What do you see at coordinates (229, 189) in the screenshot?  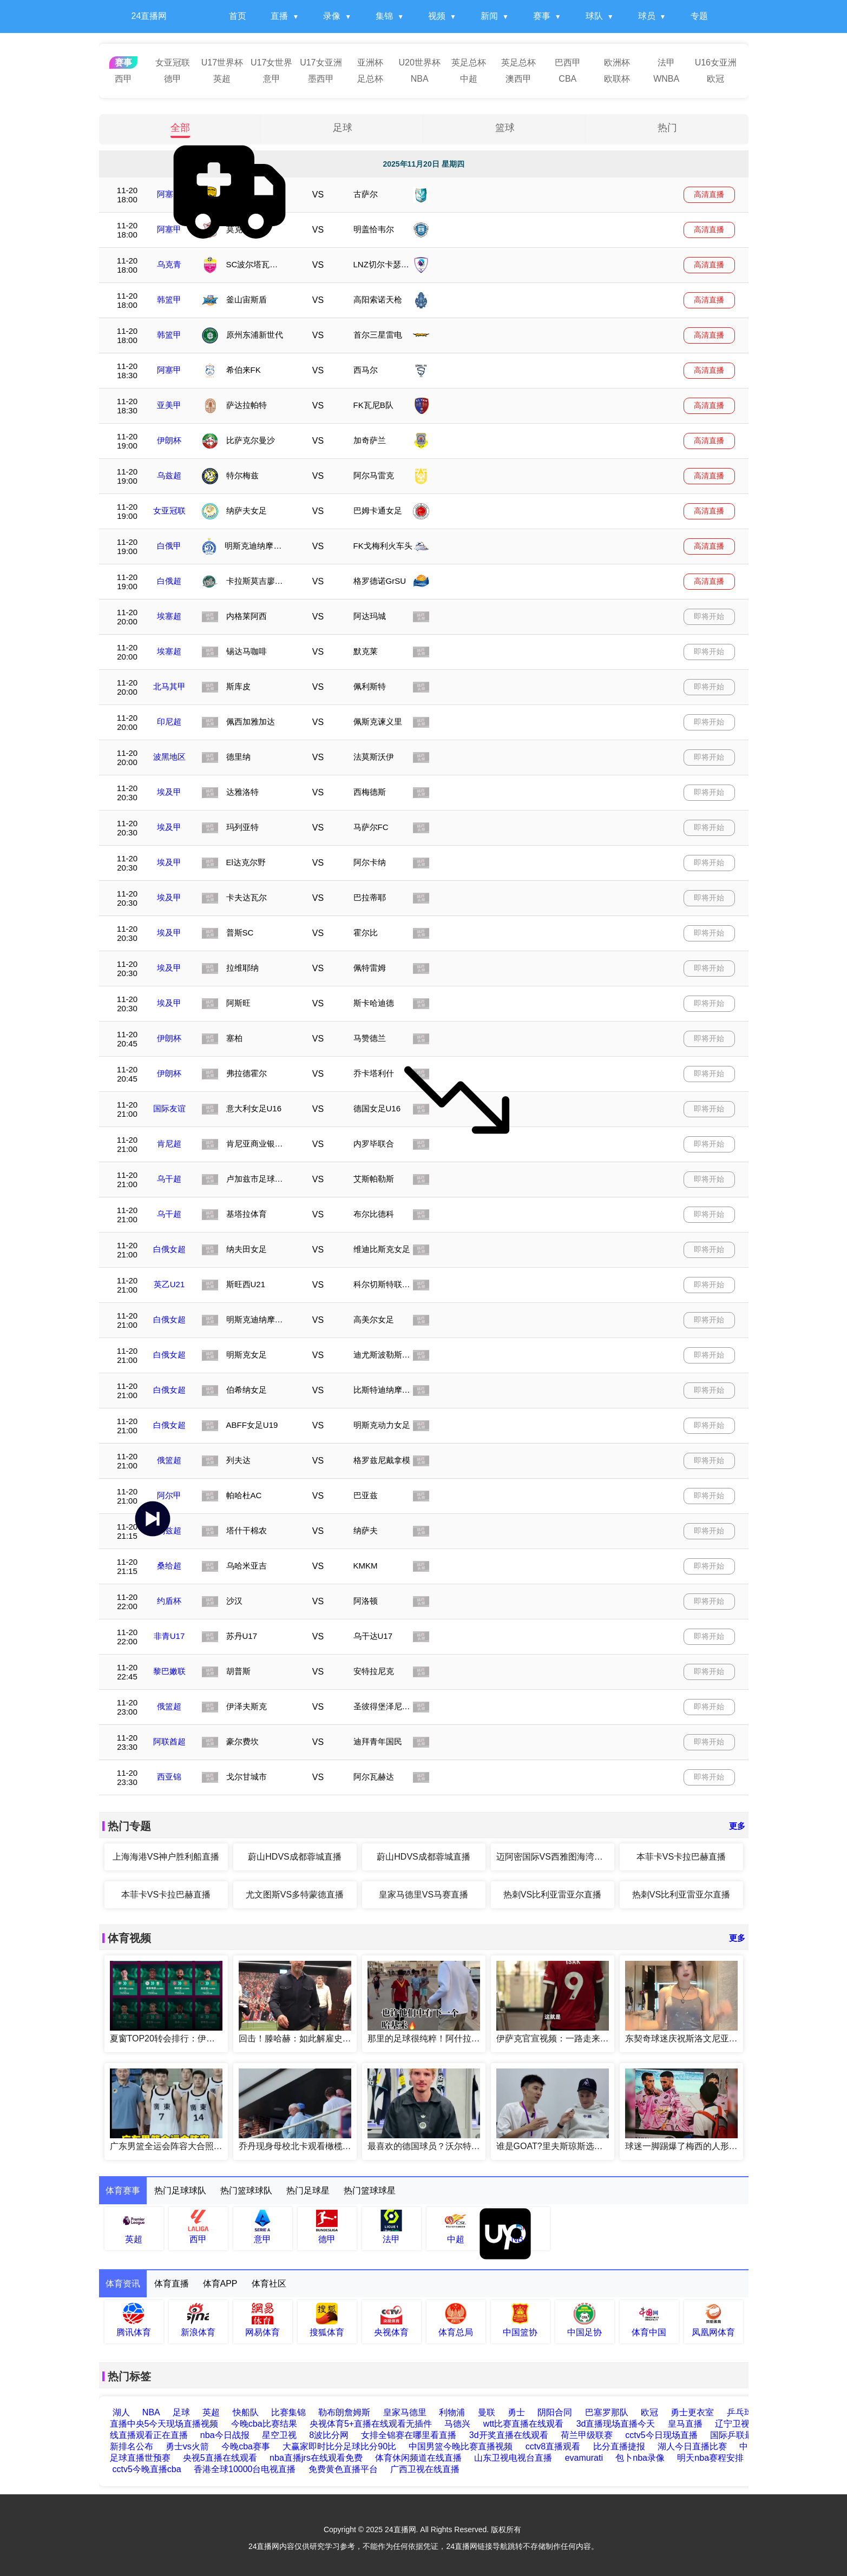 I see `request emergency medical services` at bounding box center [229, 189].